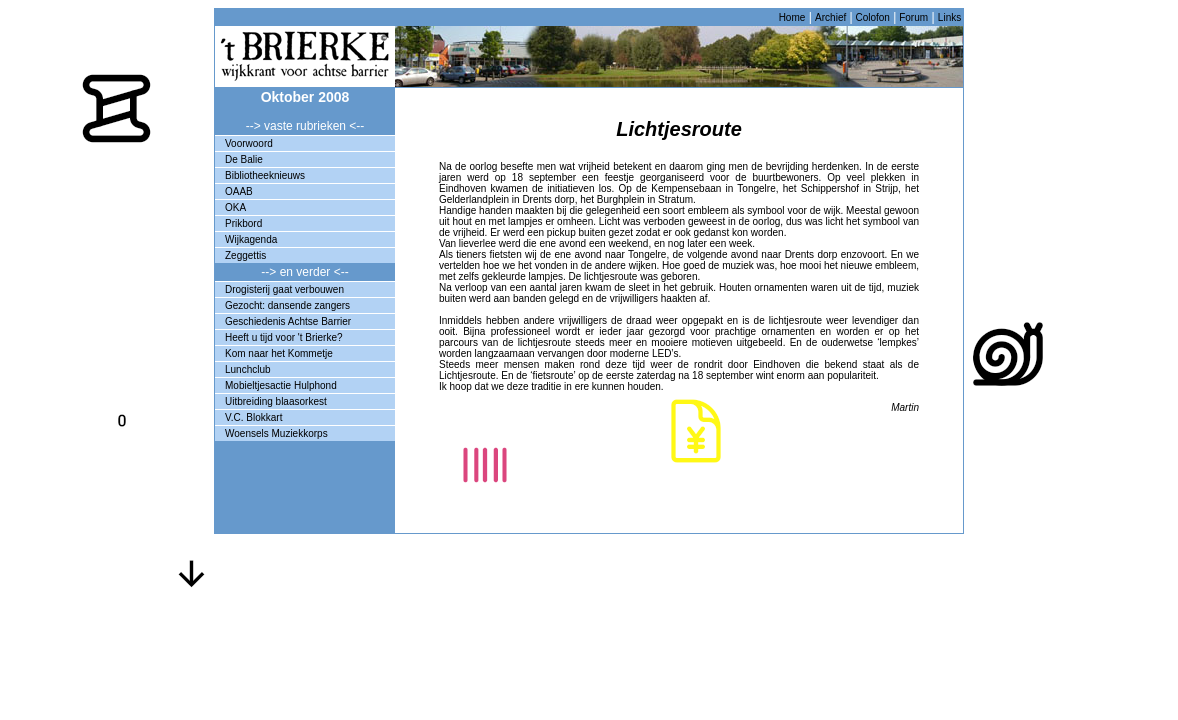 The height and width of the screenshot is (720, 1178). Describe the element at coordinates (1008, 354) in the screenshot. I see `indicates slow loading or processing speed` at that location.